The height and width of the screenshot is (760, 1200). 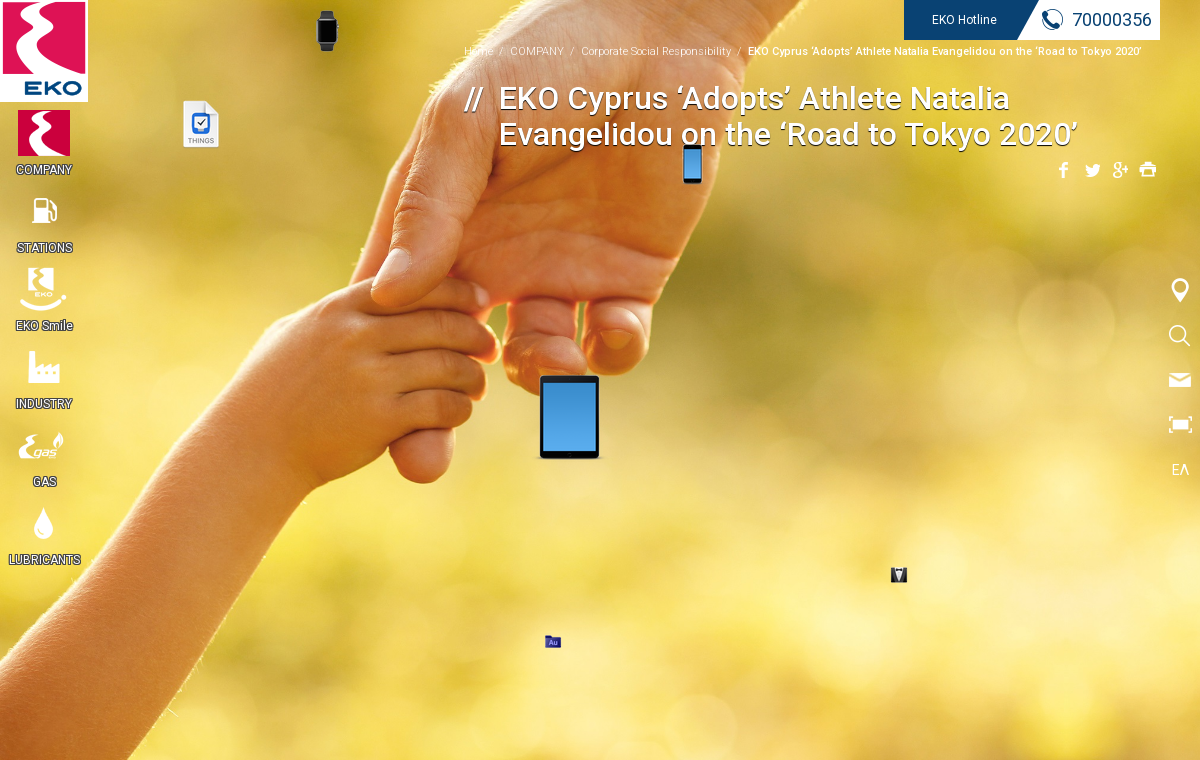 I want to click on iPhone SE device icon for system identification, so click(x=692, y=164).